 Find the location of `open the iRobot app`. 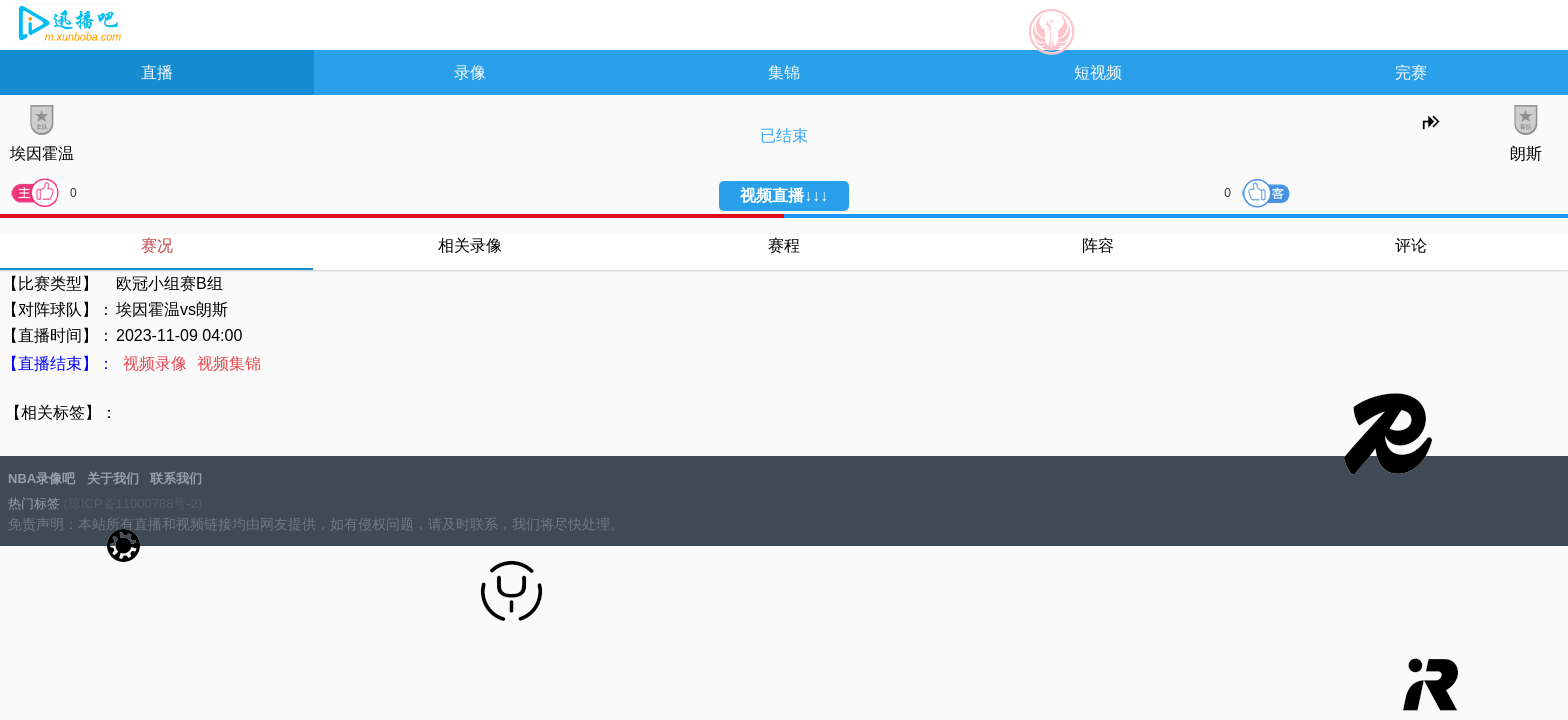

open the iRobot app is located at coordinates (1430, 684).